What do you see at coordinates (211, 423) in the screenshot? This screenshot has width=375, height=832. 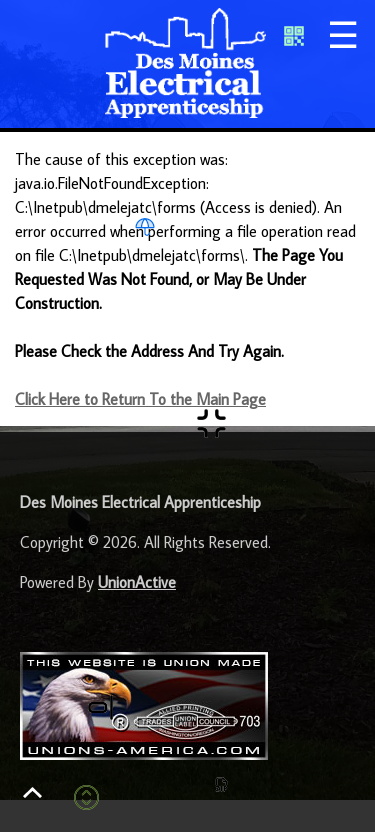 I see `minimize or collapse the current window` at bounding box center [211, 423].